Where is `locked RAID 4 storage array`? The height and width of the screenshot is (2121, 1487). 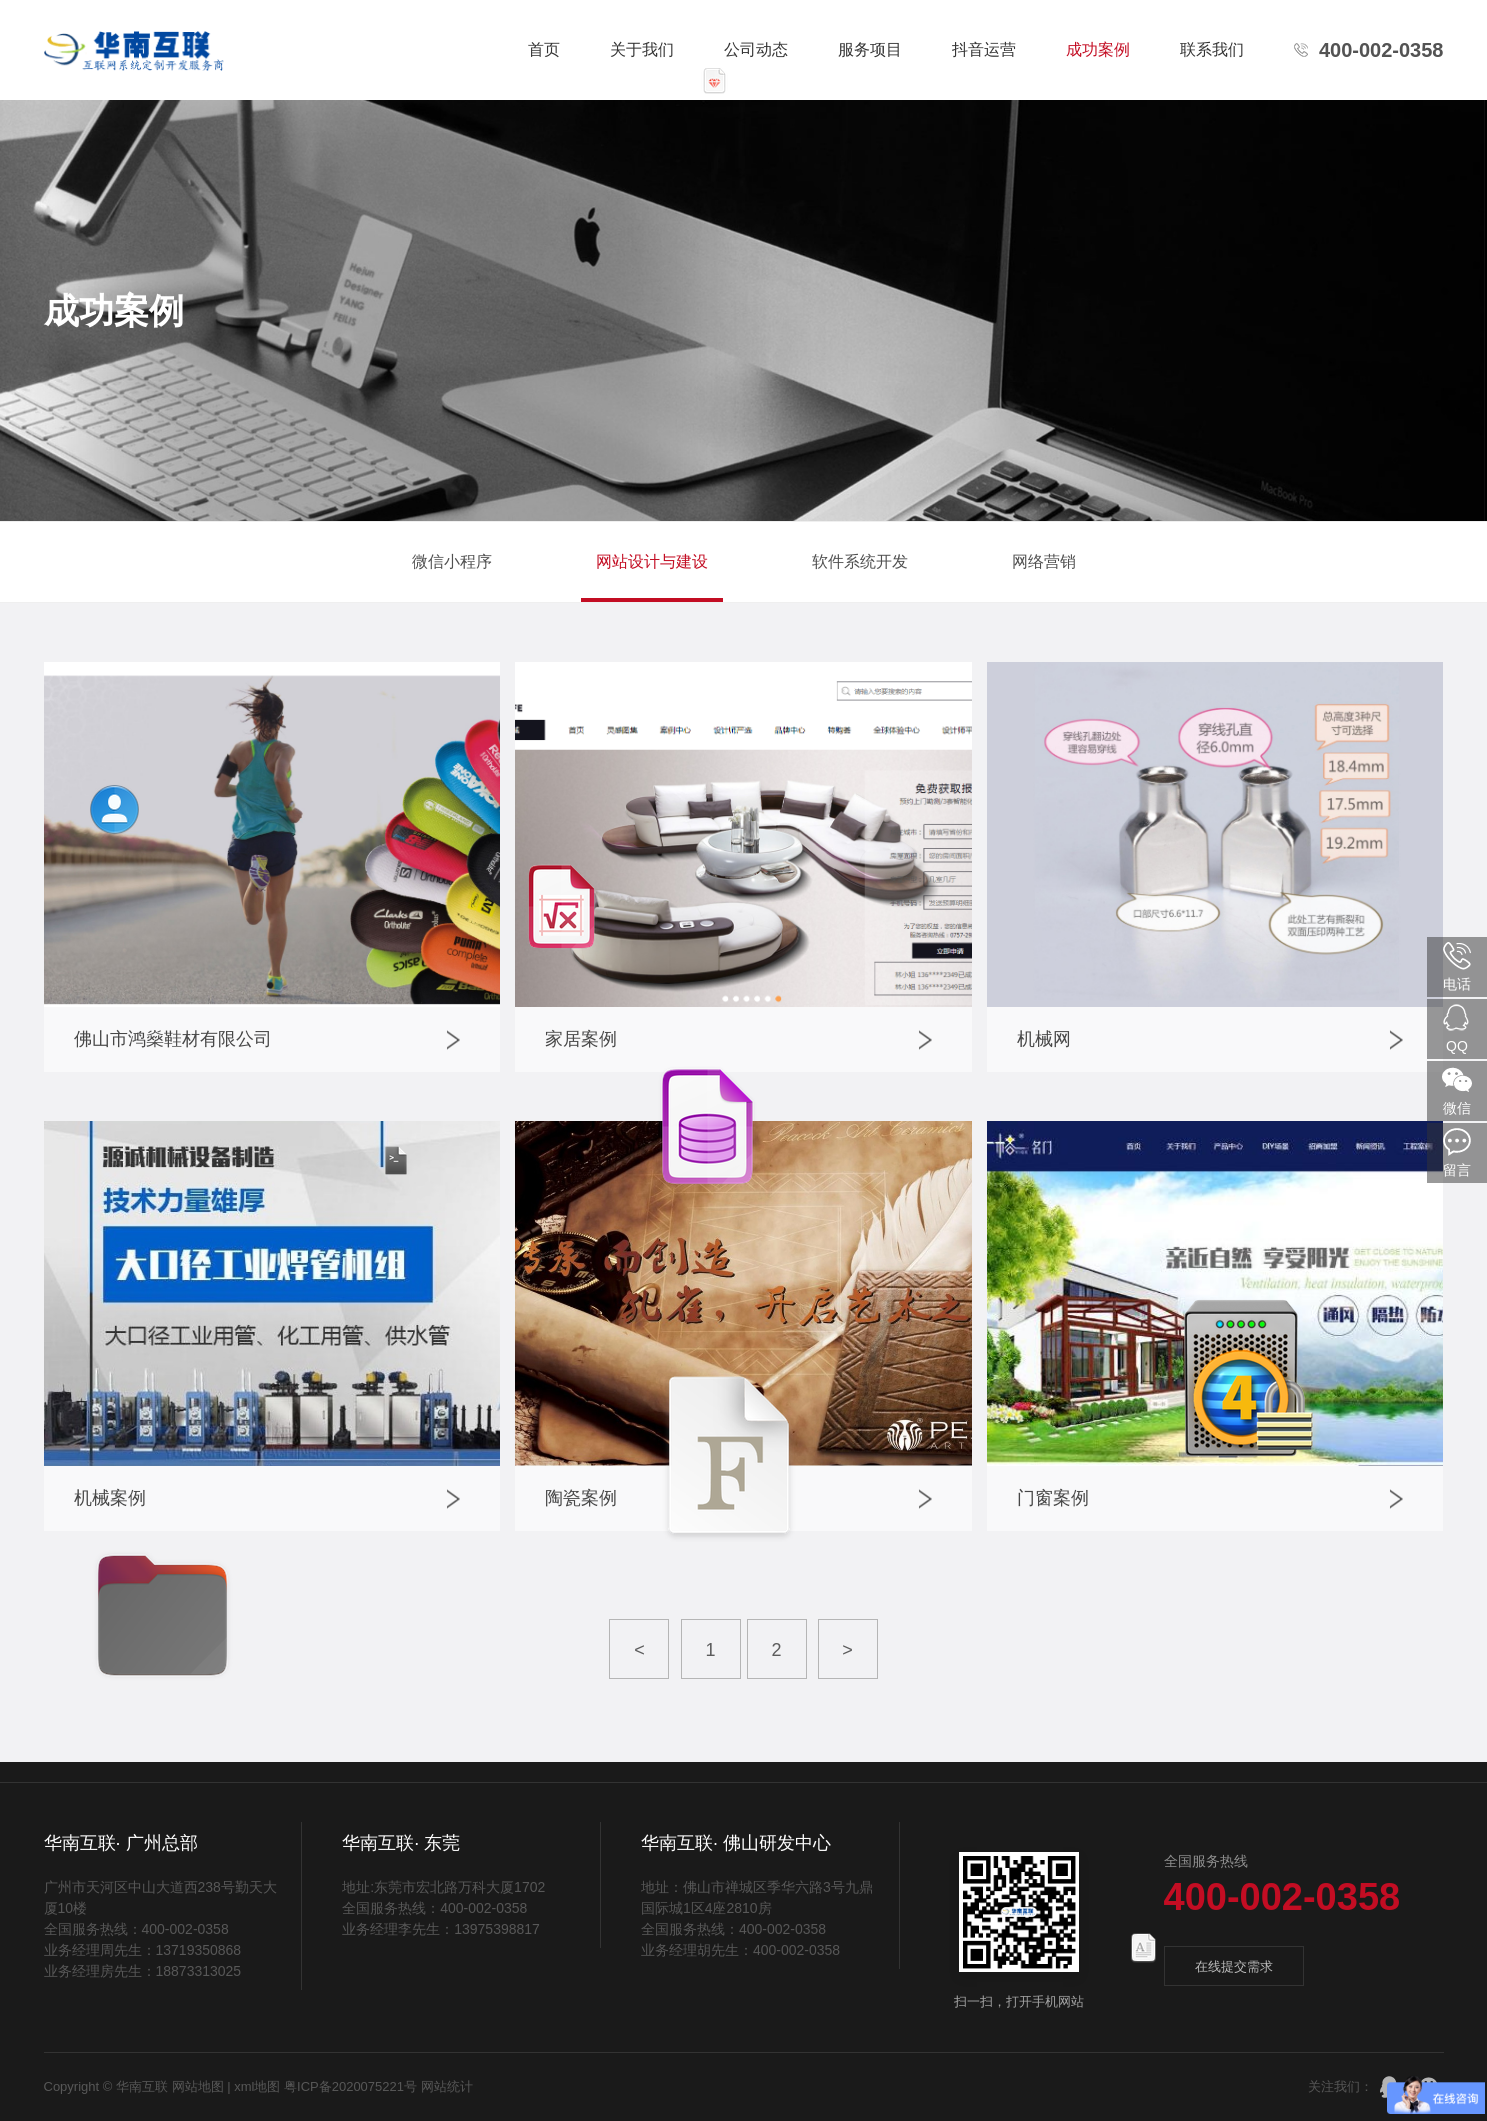 locked RAID 4 storage array is located at coordinates (1241, 1378).